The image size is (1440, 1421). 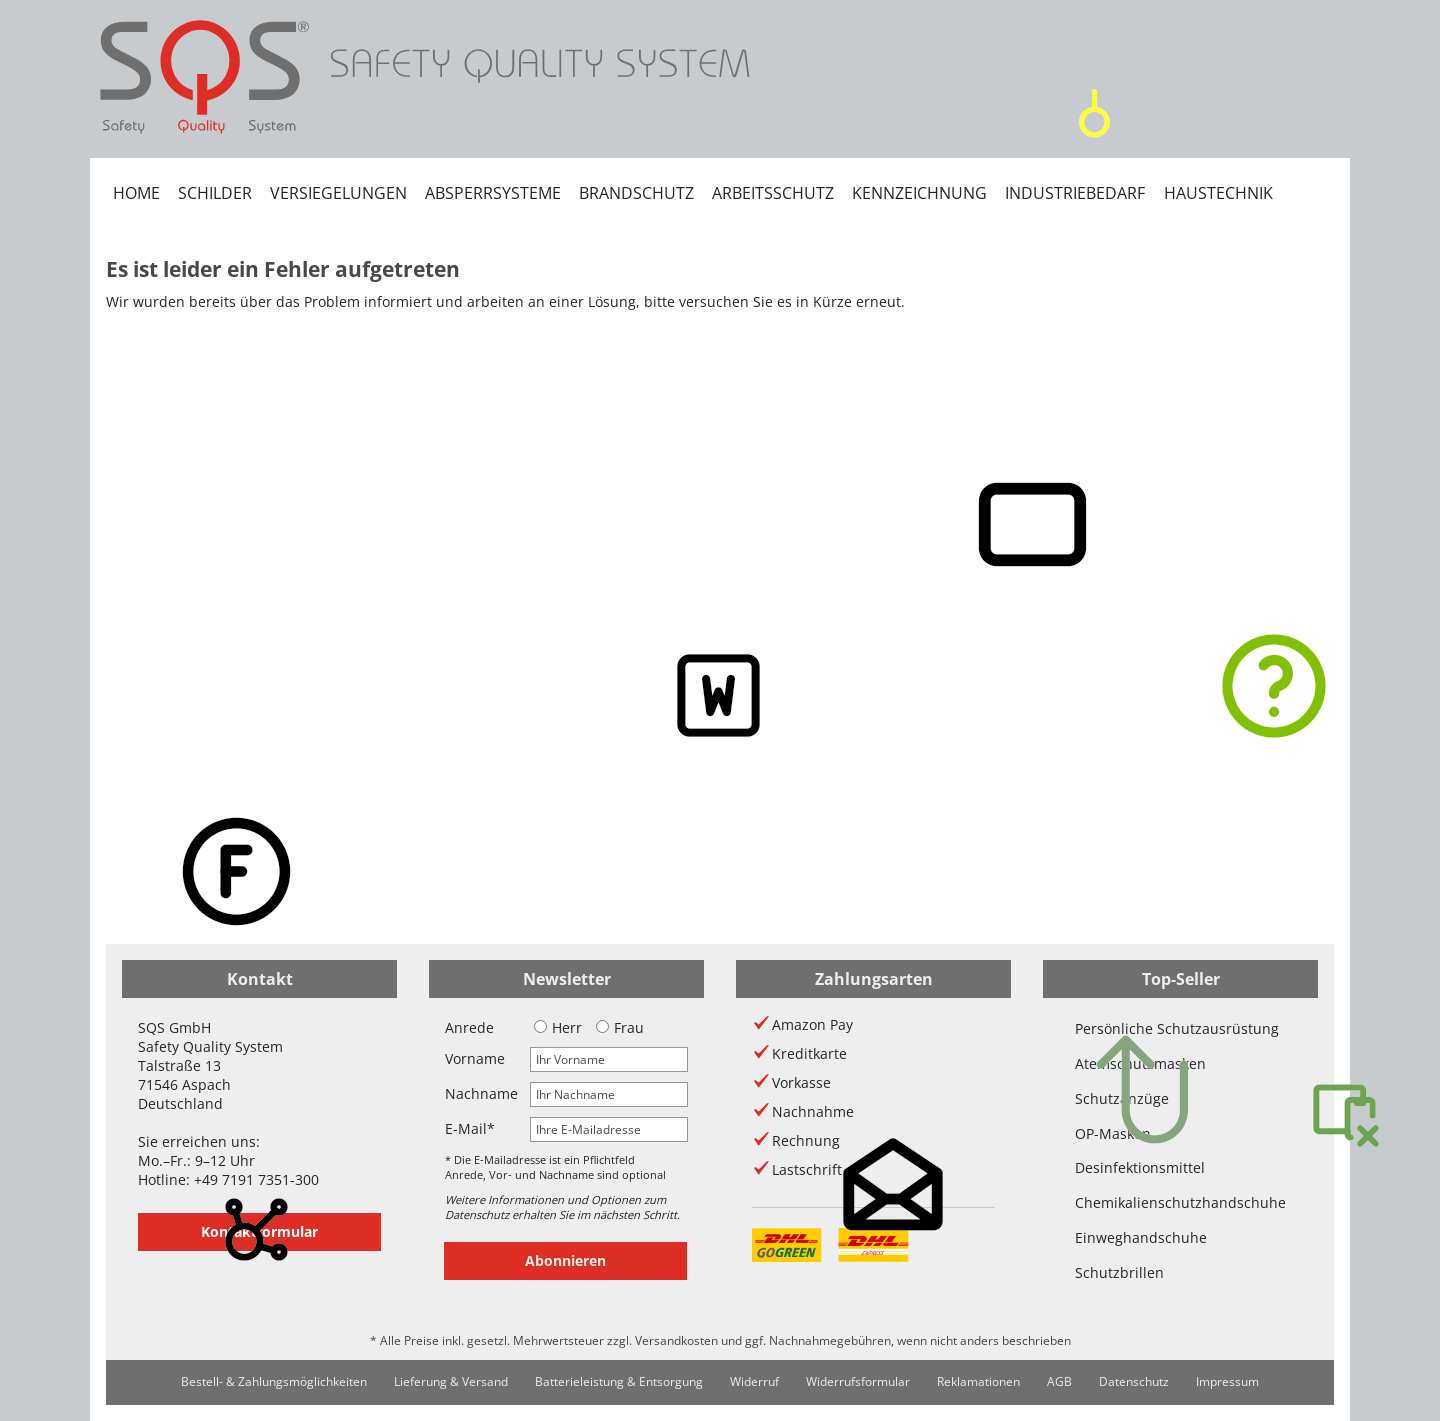 What do you see at coordinates (1146, 1089) in the screenshot?
I see `undo or go back to previous state` at bounding box center [1146, 1089].